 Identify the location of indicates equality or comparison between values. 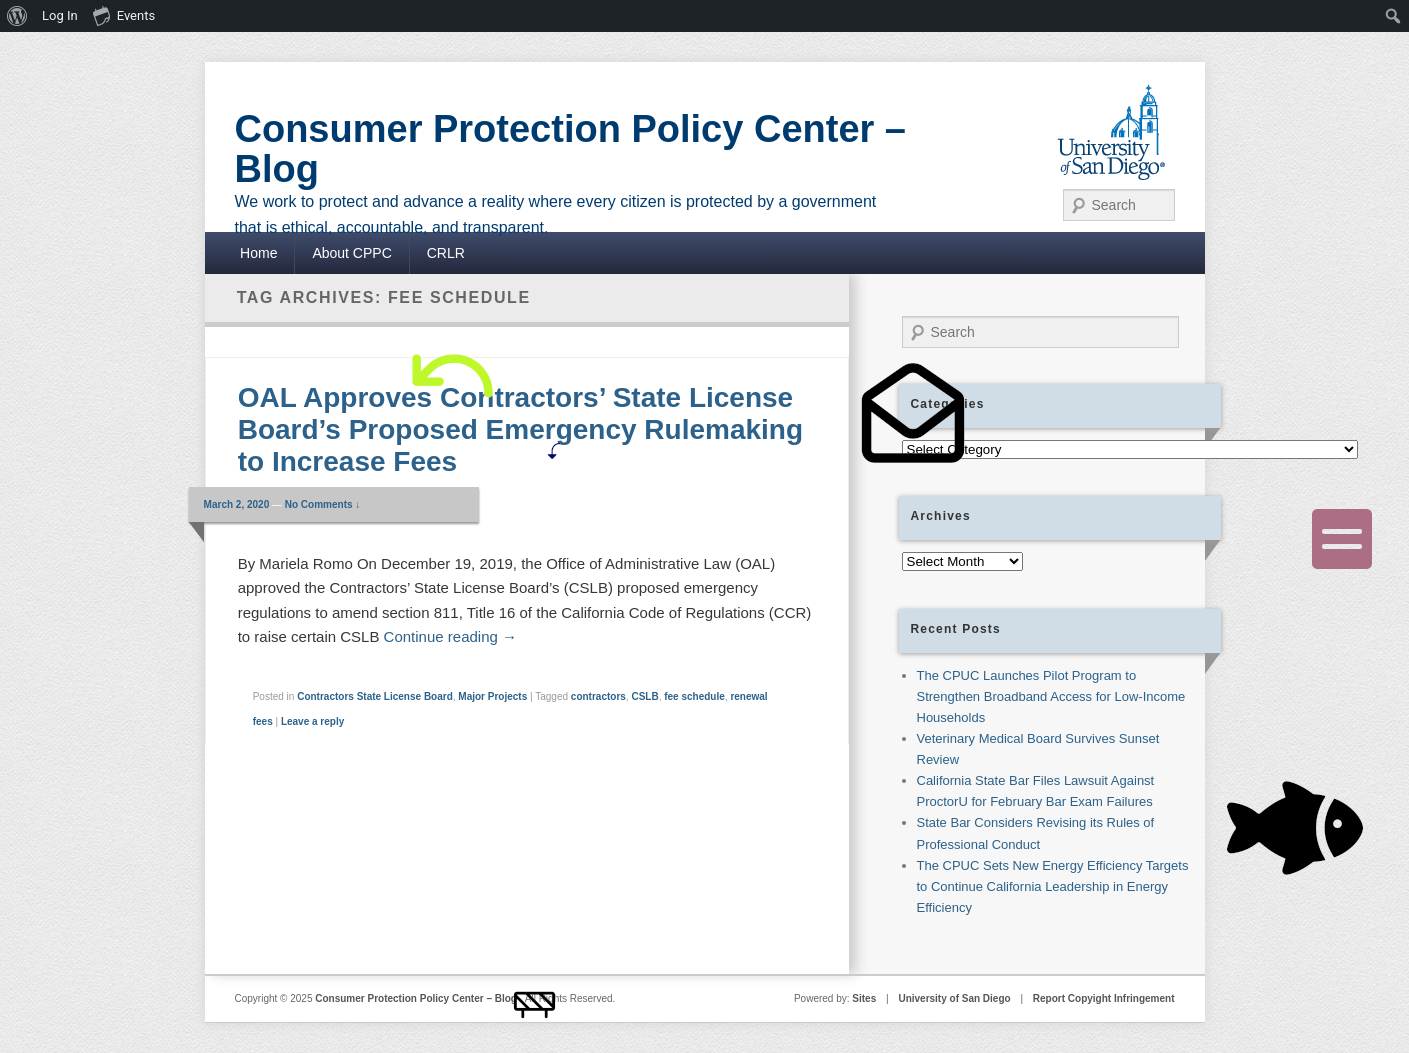
(1342, 539).